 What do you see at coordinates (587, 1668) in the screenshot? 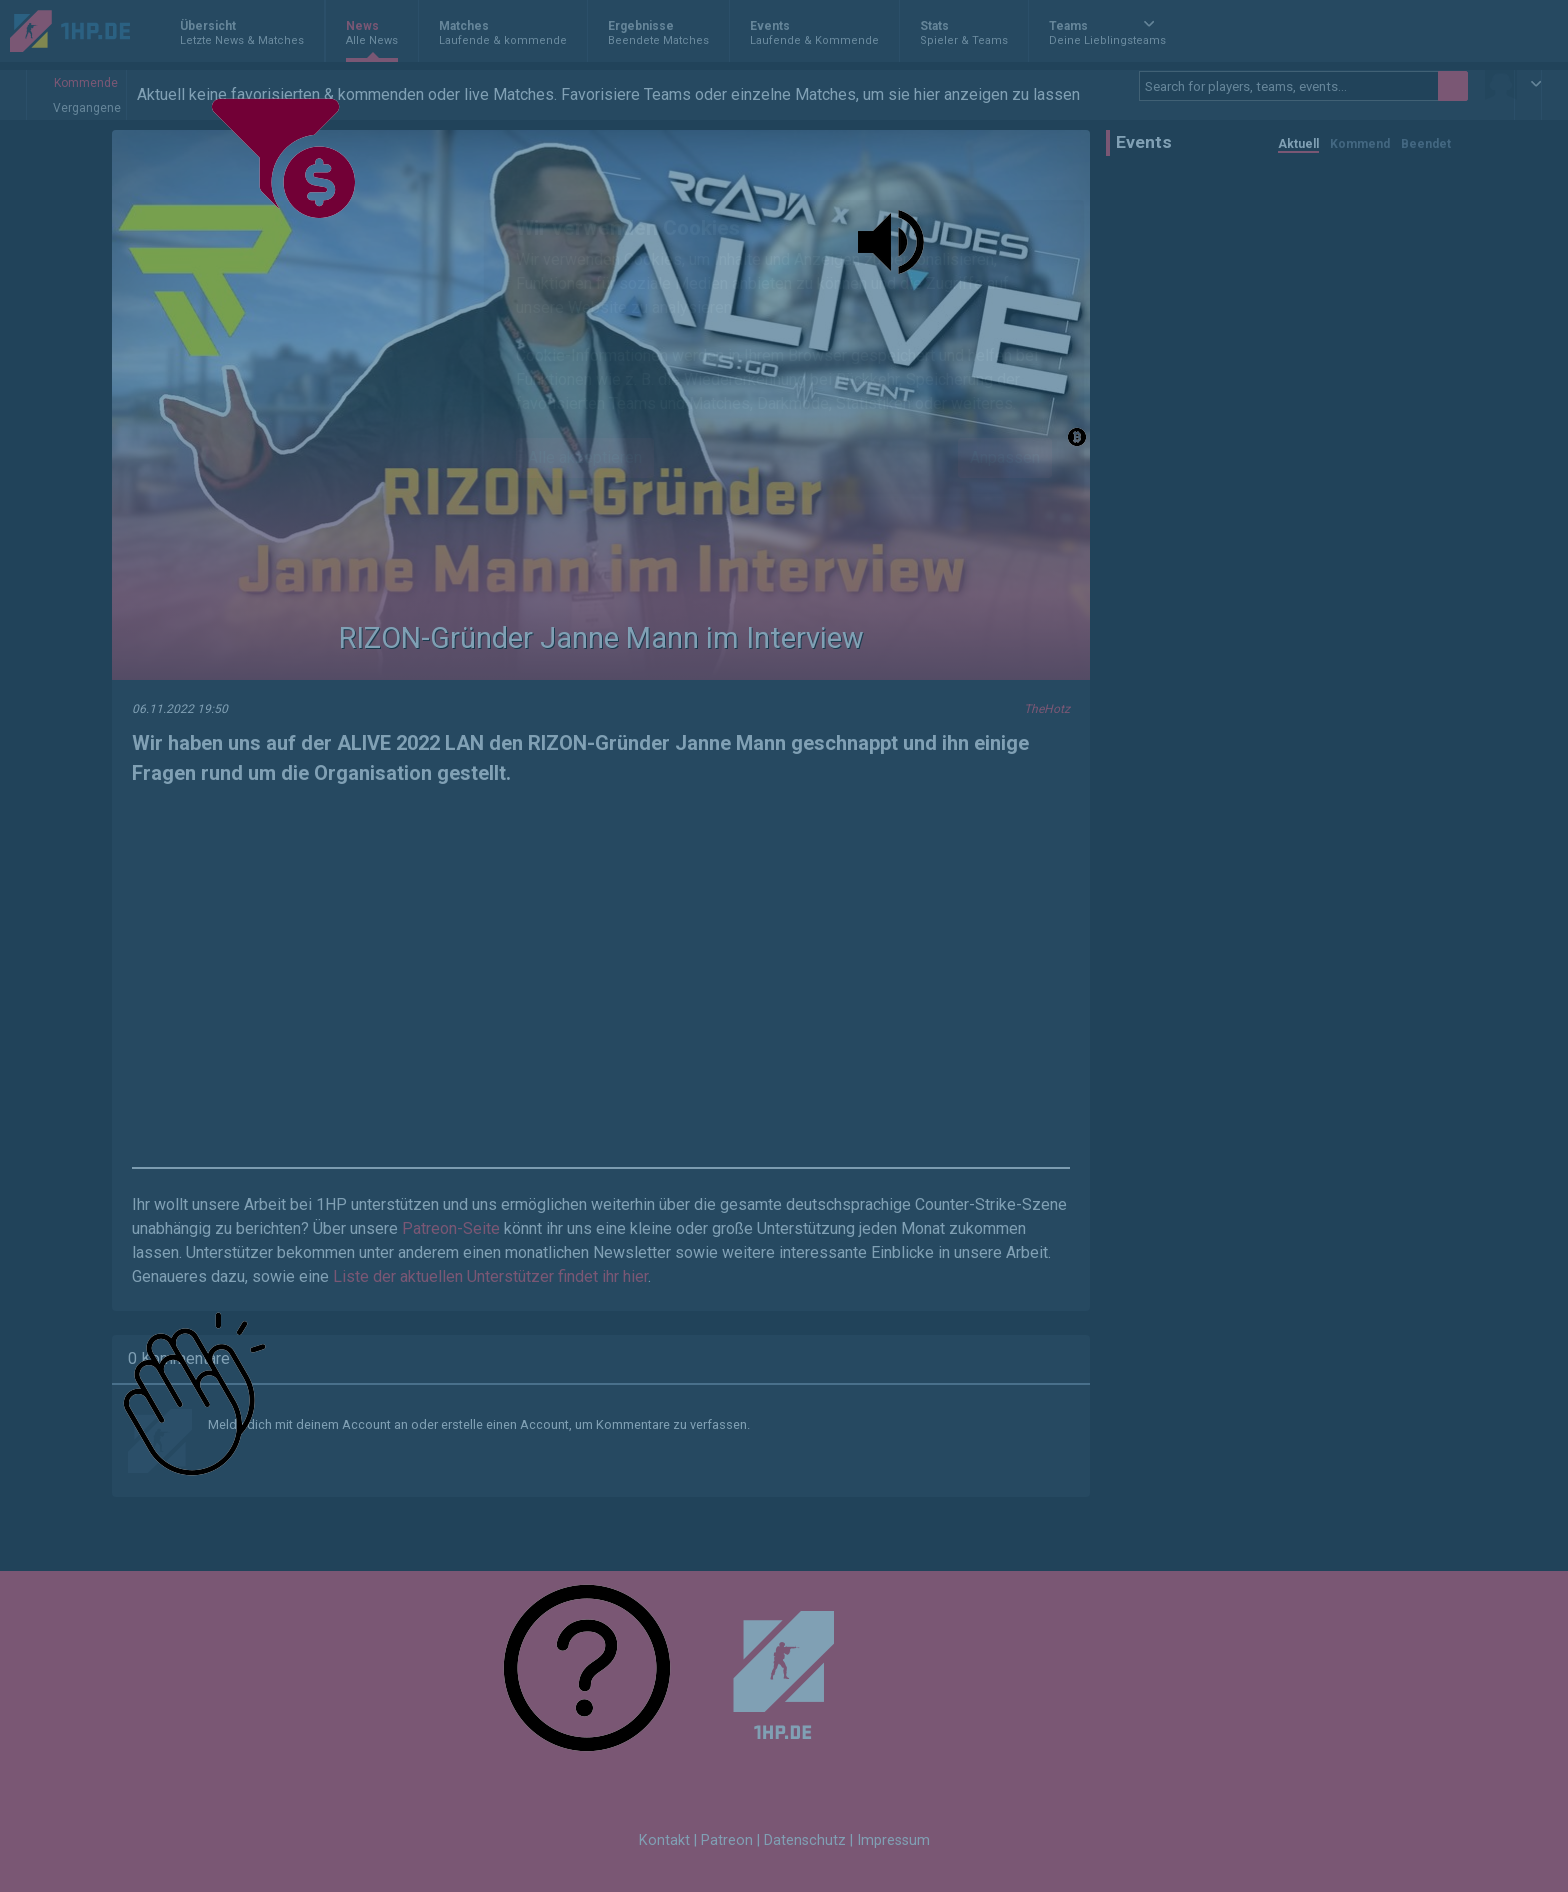
I see `access help or support information` at bounding box center [587, 1668].